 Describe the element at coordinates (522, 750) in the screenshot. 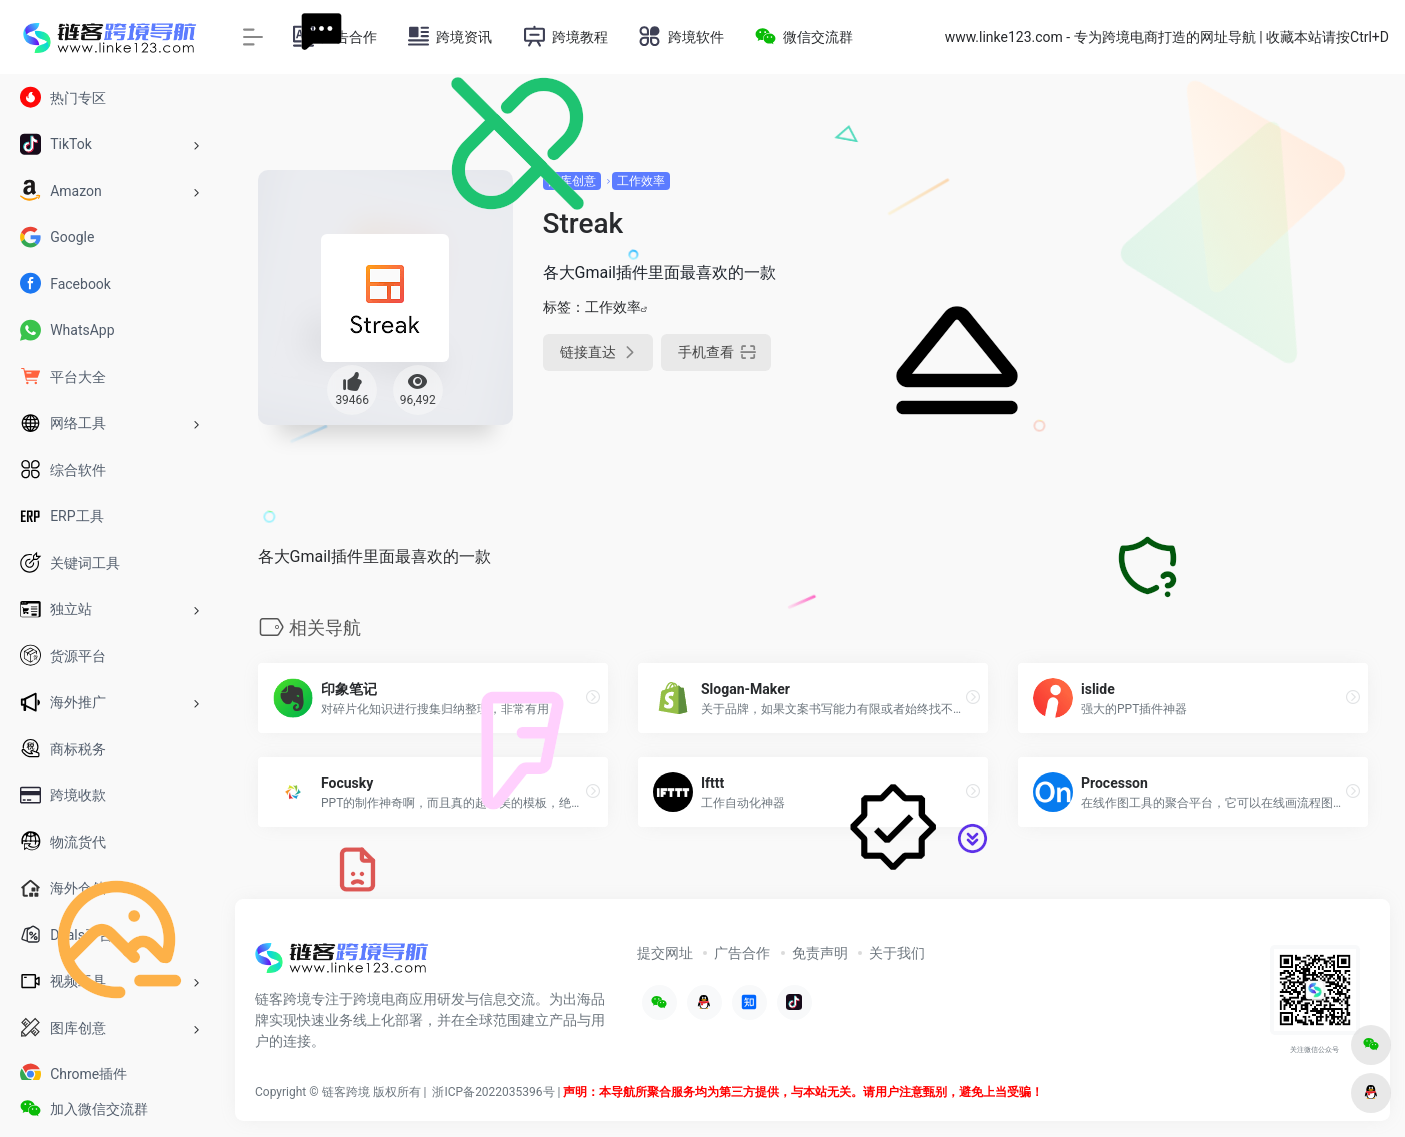

I see `open foursquare app` at that location.